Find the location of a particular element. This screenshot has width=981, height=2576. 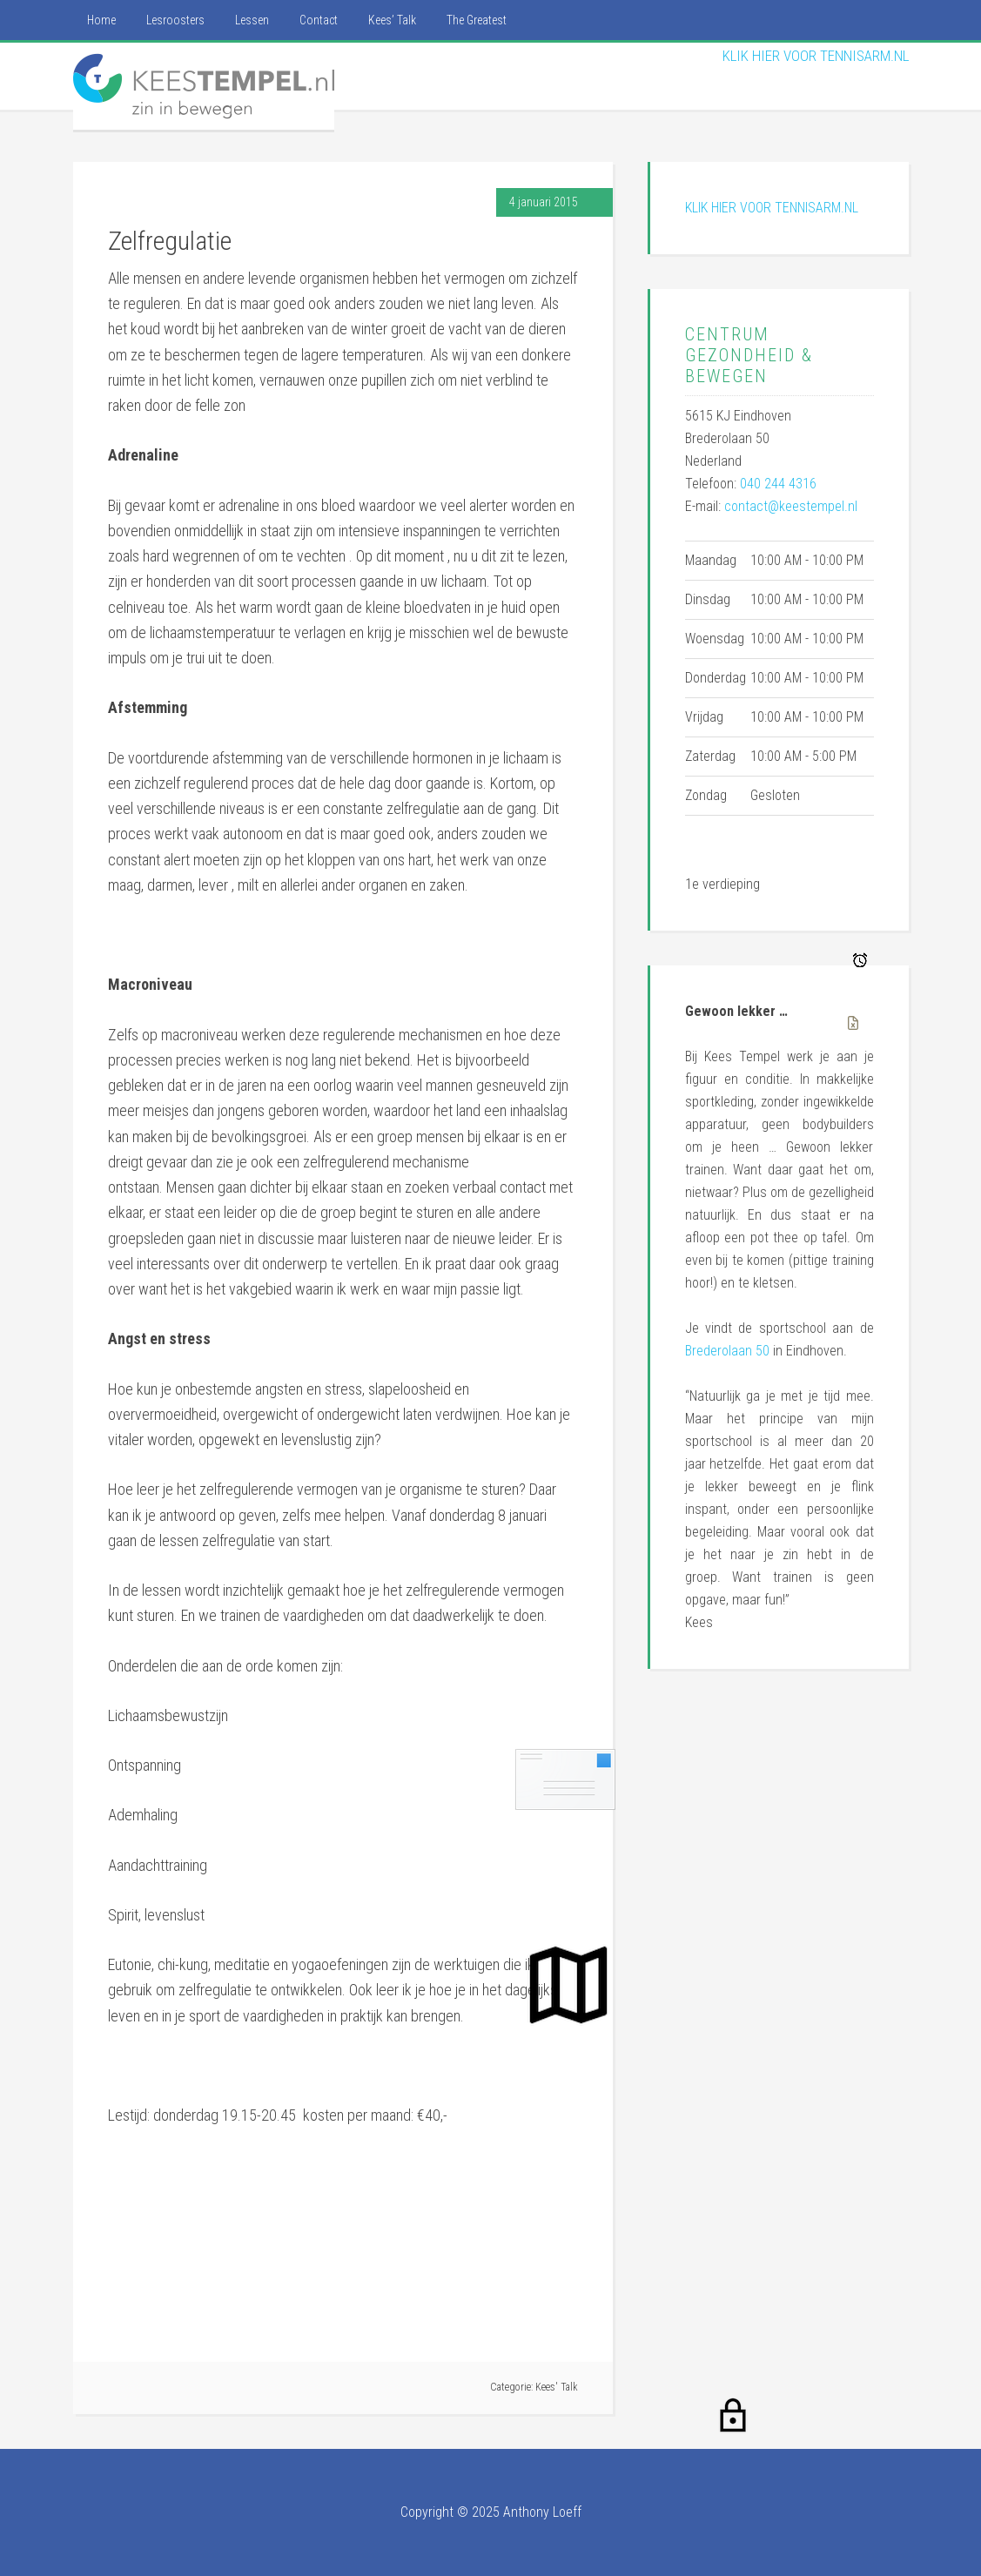

open or view an excel spreadsheet is located at coordinates (853, 1023).